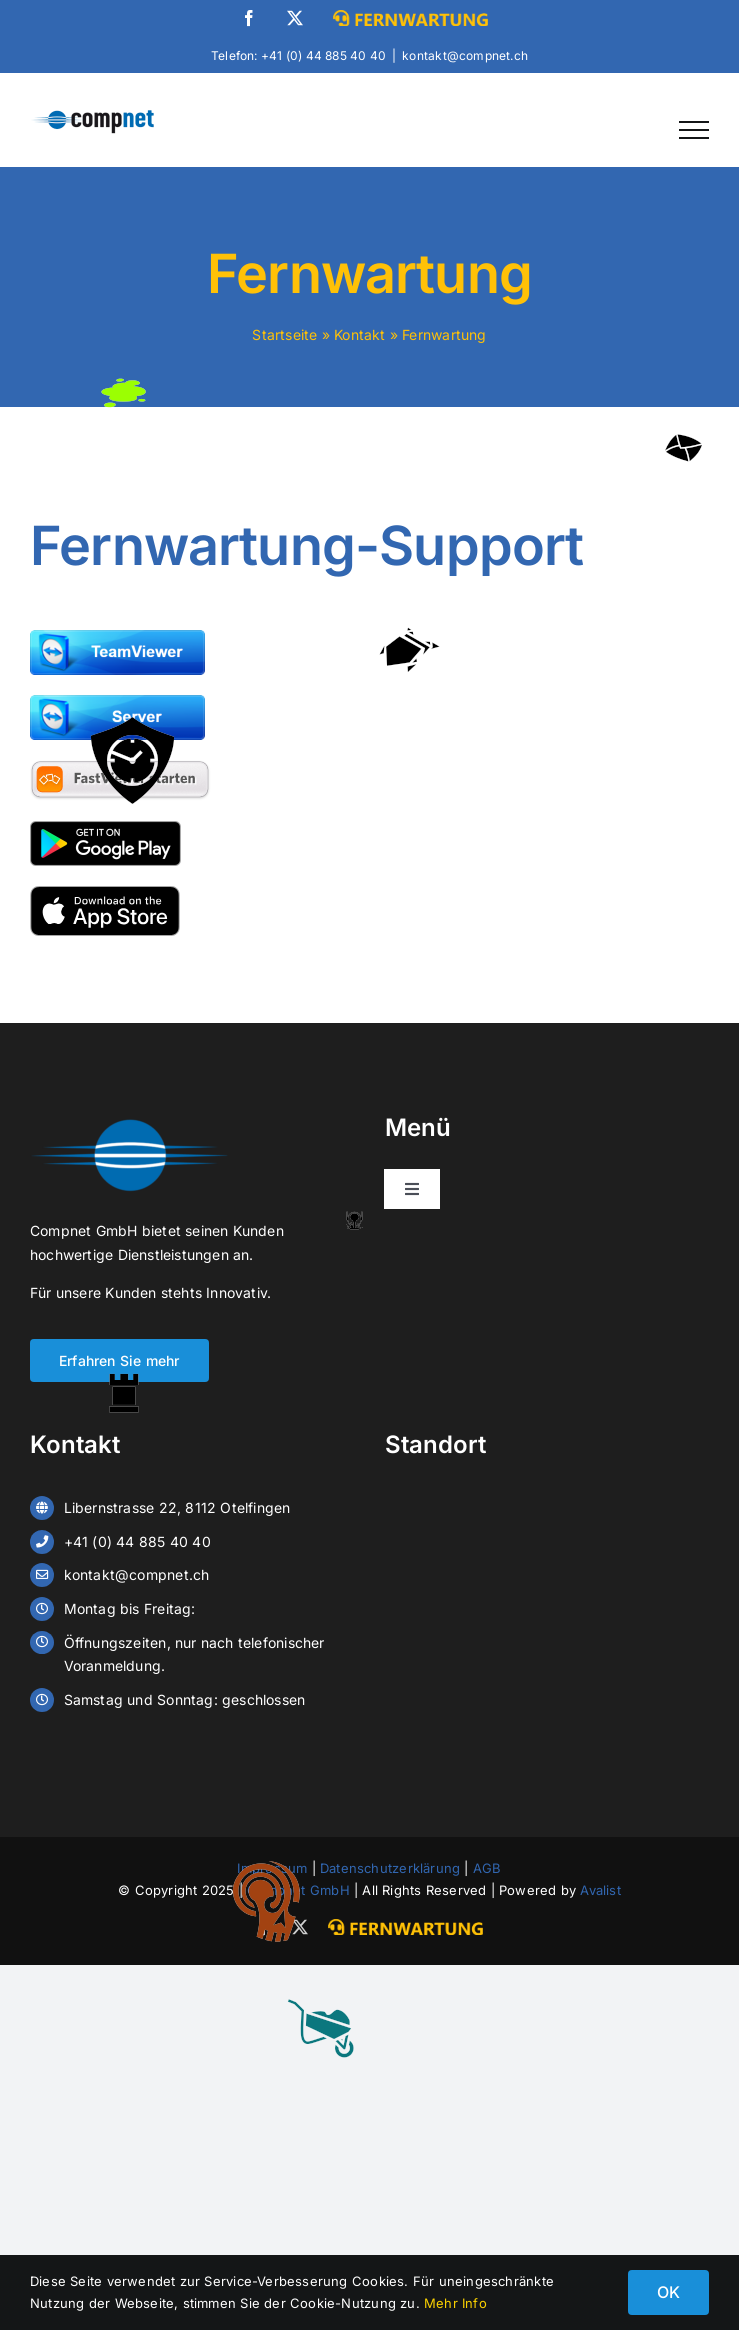 Image resolution: width=739 pixels, height=2330 pixels. Describe the element at coordinates (354, 1220) in the screenshot. I see `smelting or metalworking process in progress` at that location.